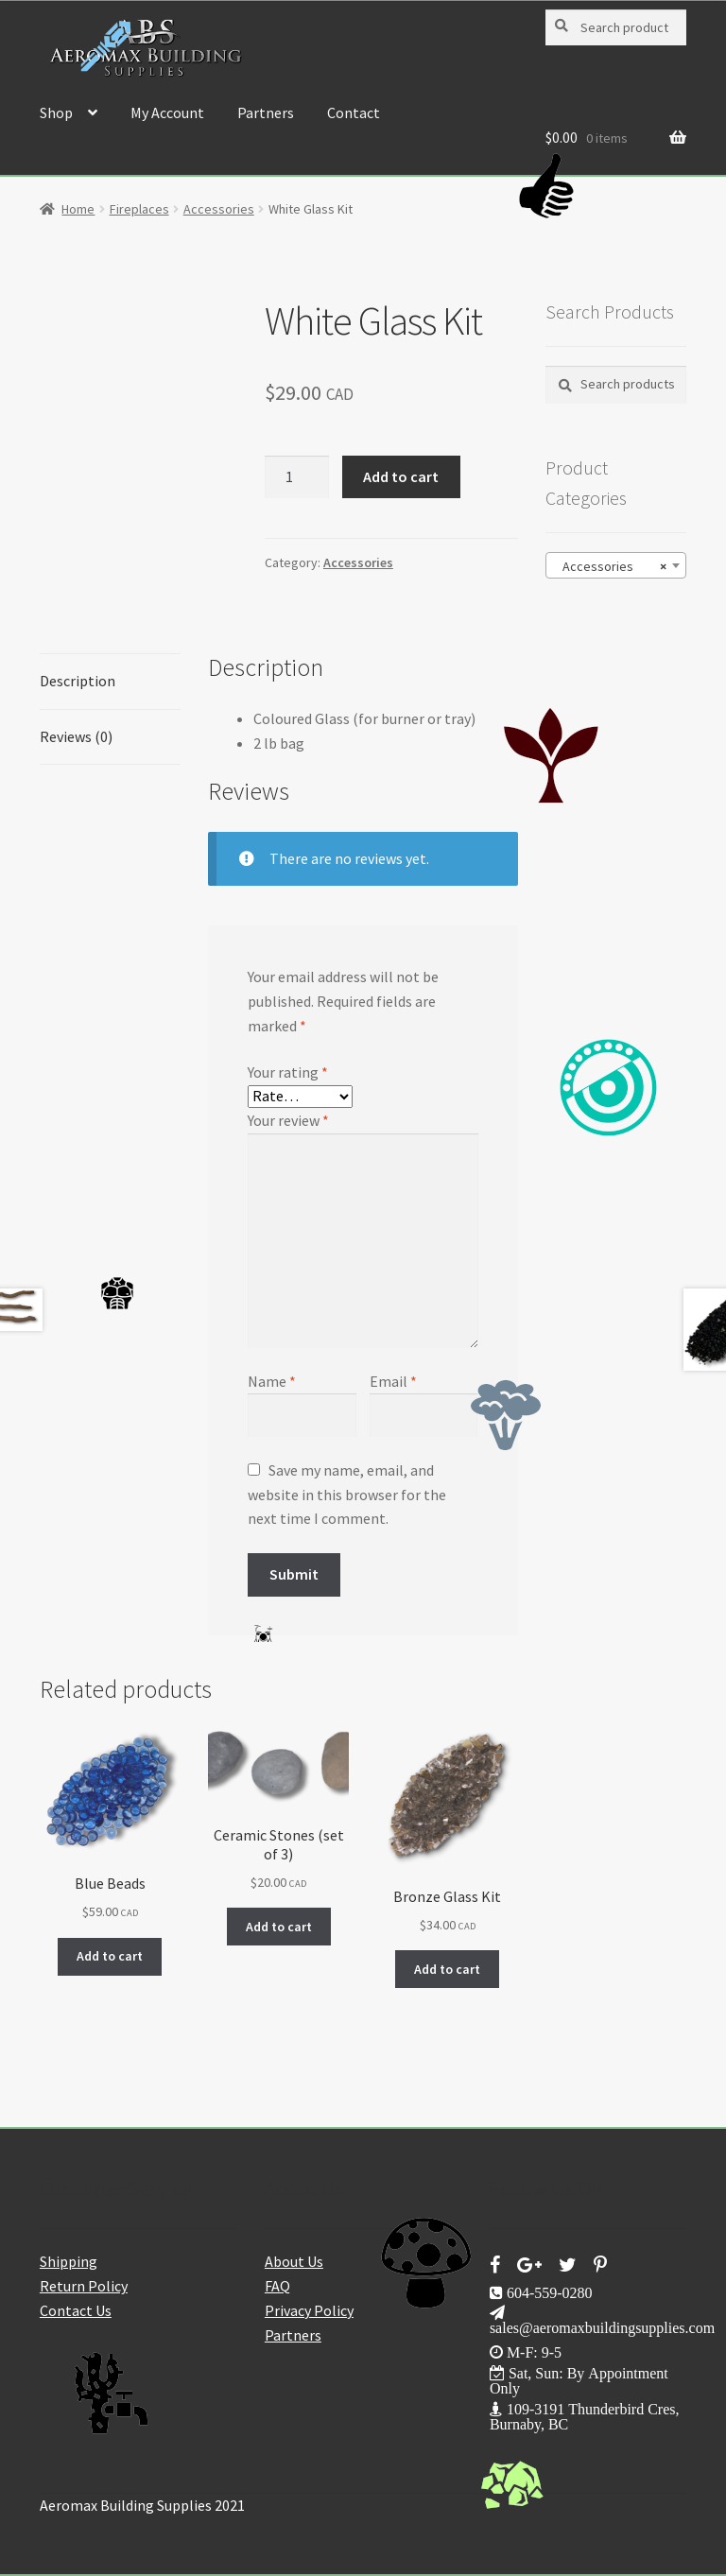  I want to click on cast a spell or use magic ability, so click(106, 45).